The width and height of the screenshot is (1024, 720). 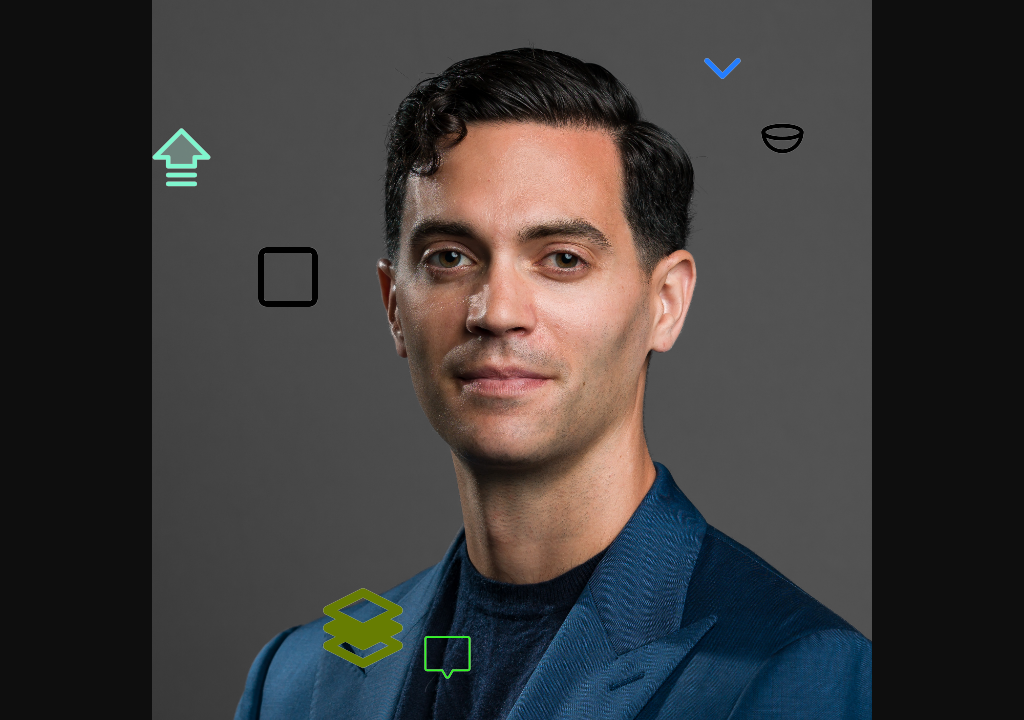 I want to click on define a selection area, so click(x=288, y=277).